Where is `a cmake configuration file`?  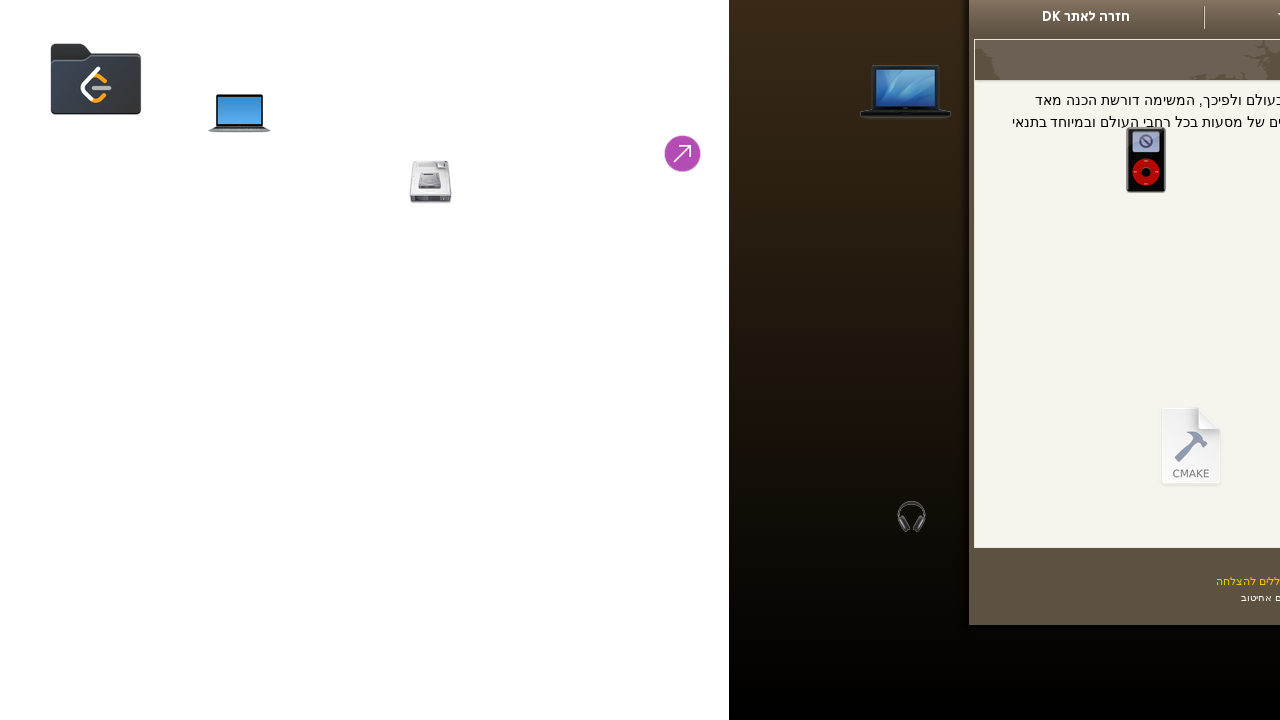
a cmake configuration file is located at coordinates (1191, 447).